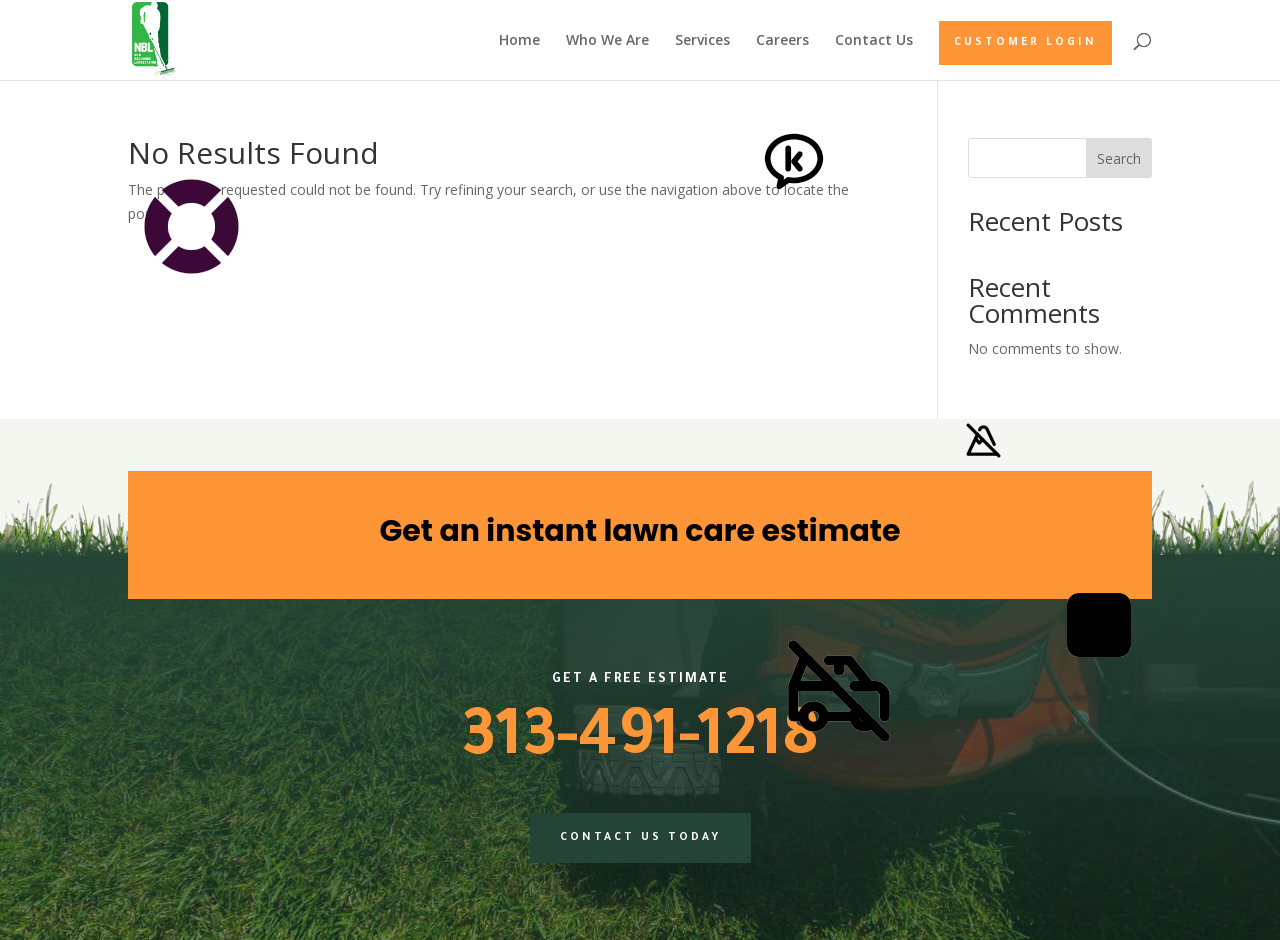 This screenshot has width=1280, height=940. Describe the element at coordinates (191, 226) in the screenshot. I see `access help or support center` at that location.